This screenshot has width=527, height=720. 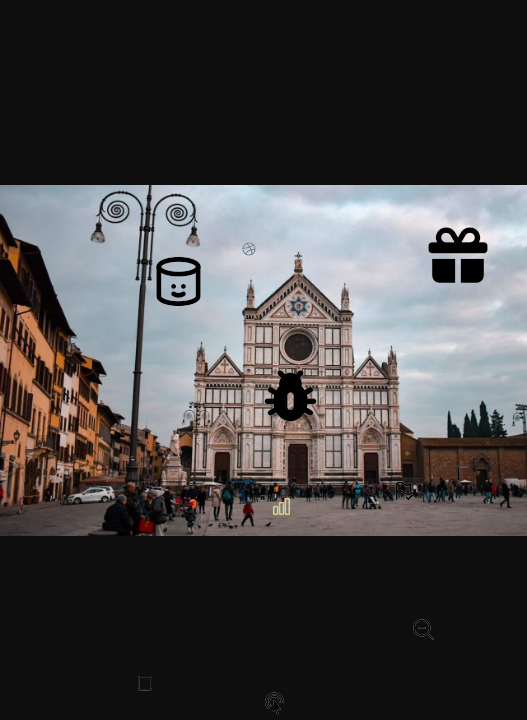 I want to click on insert a code snippet, so click(x=144, y=683).